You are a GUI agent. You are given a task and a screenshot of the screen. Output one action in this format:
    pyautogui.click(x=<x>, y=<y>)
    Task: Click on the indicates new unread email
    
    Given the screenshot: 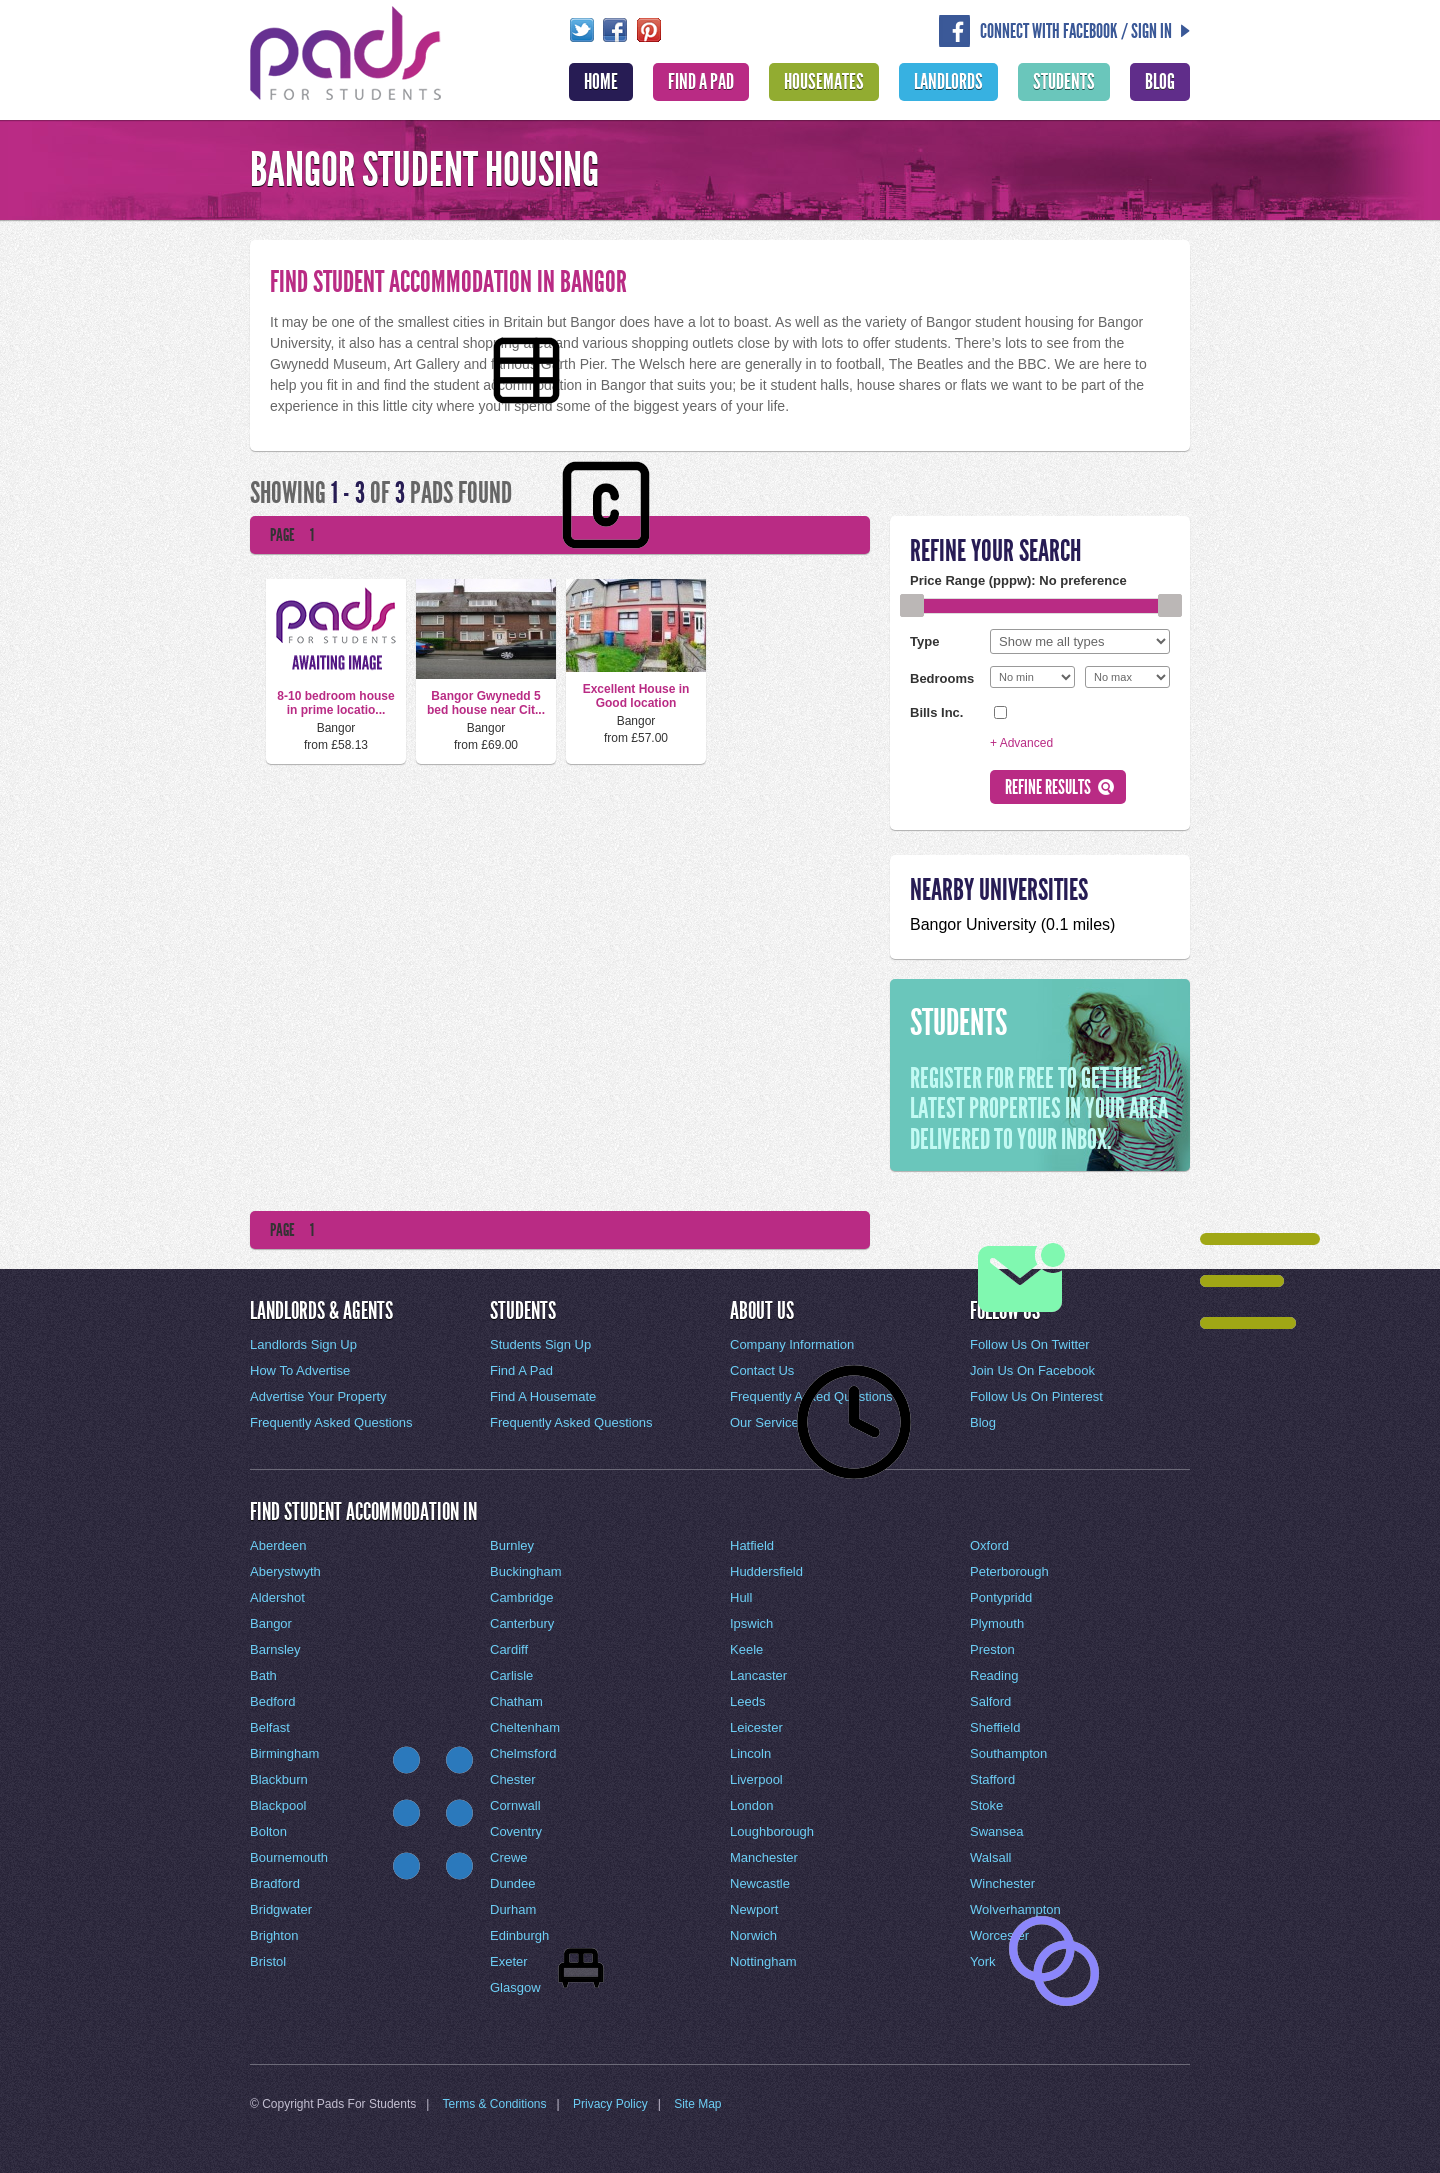 What is the action you would take?
    pyautogui.click(x=1020, y=1279)
    